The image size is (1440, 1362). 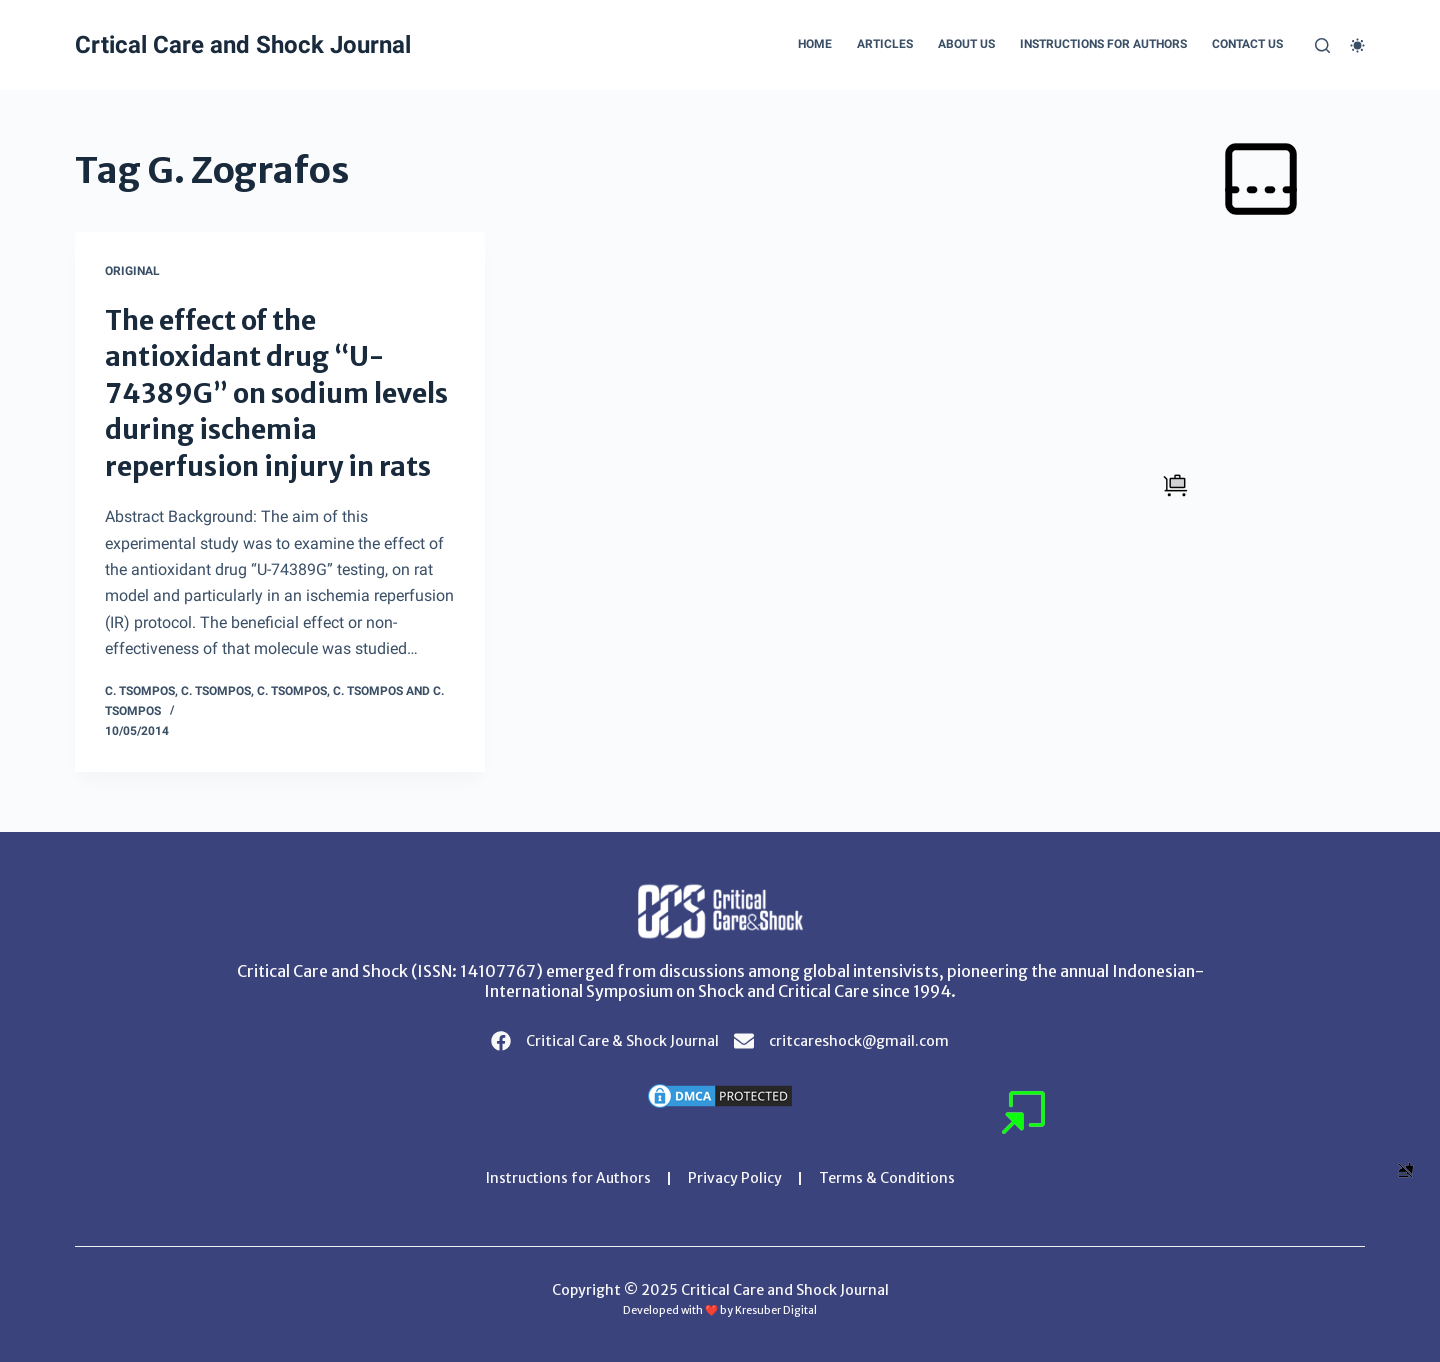 I want to click on toggle bottom panel visibility, so click(x=1261, y=179).